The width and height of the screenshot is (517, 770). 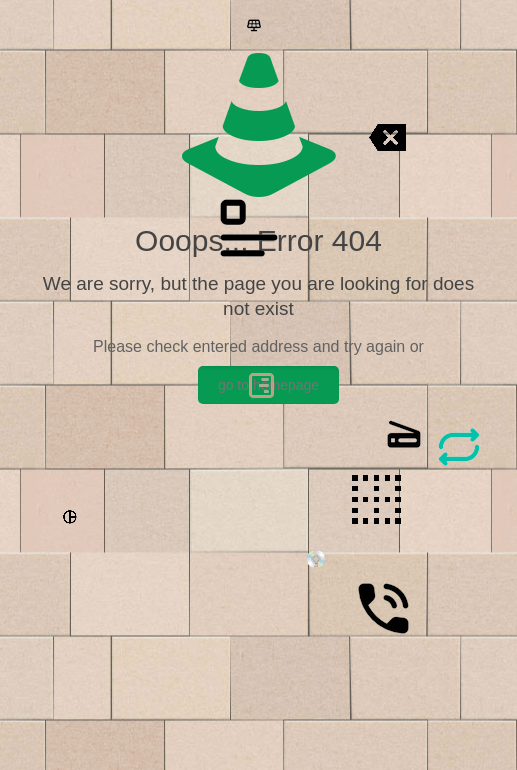 I want to click on access solar energy or power settings, so click(x=254, y=25).